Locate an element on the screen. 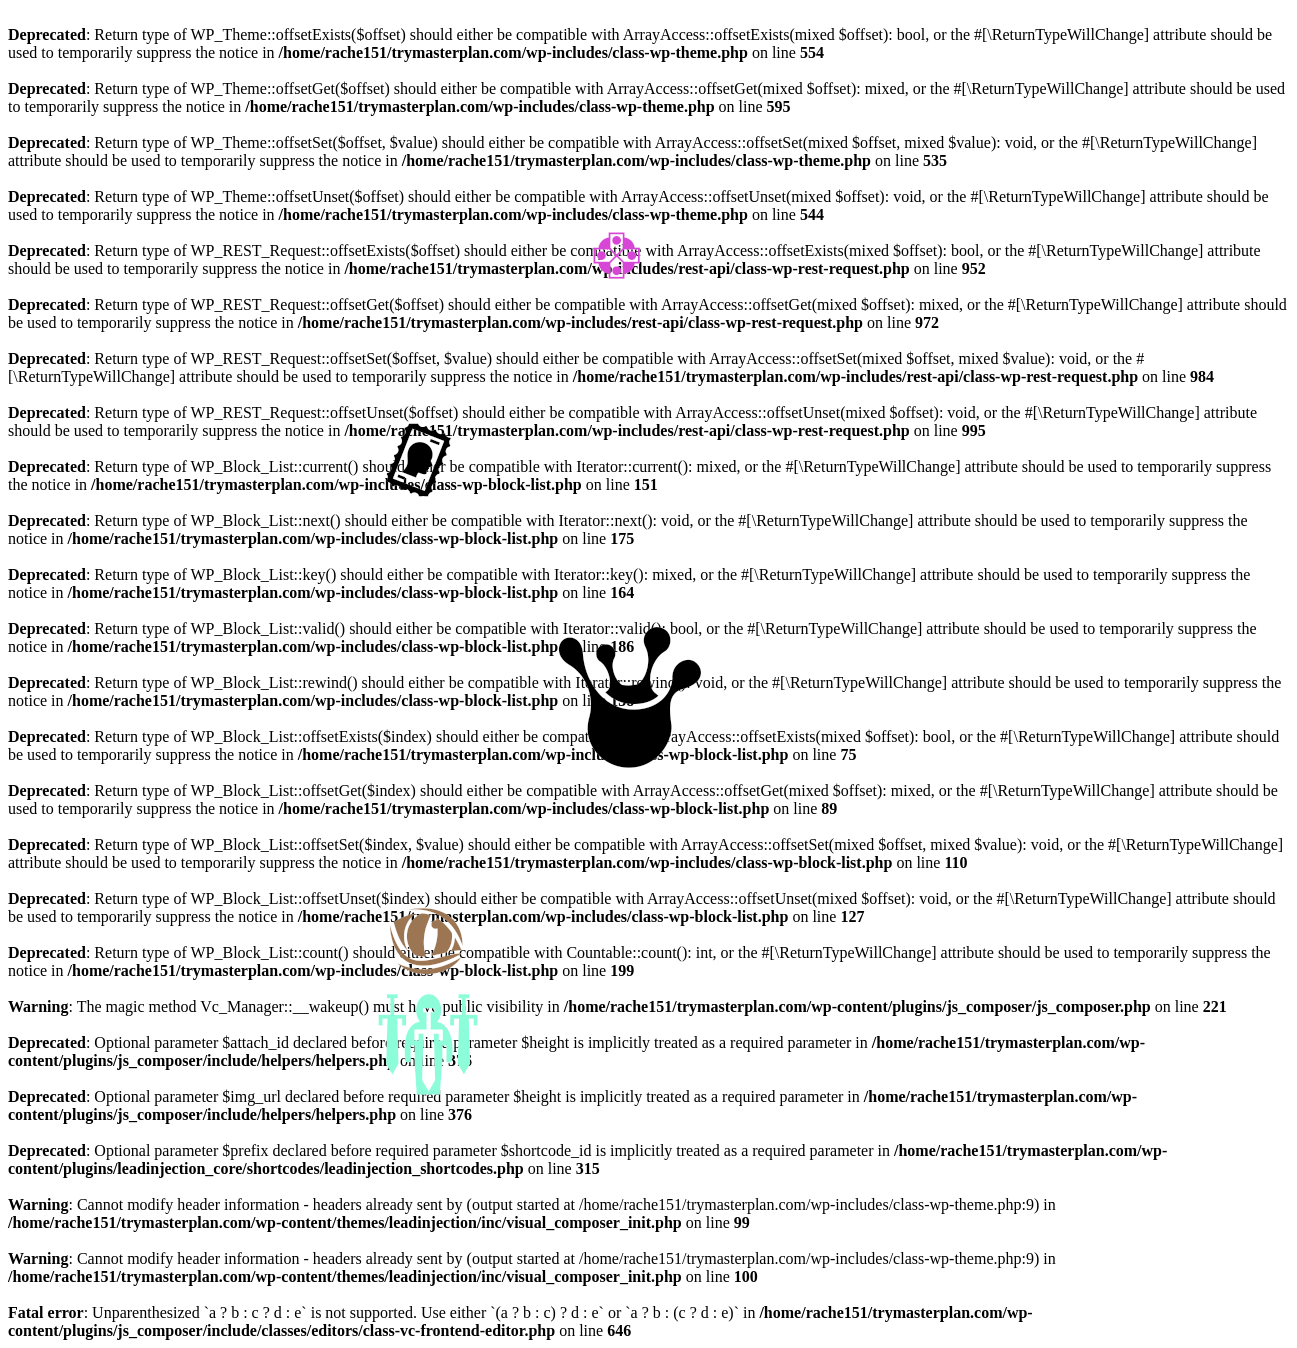 The image size is (1297, 1348). select a knight or warrior character class is located at coordinates (428, 1044).